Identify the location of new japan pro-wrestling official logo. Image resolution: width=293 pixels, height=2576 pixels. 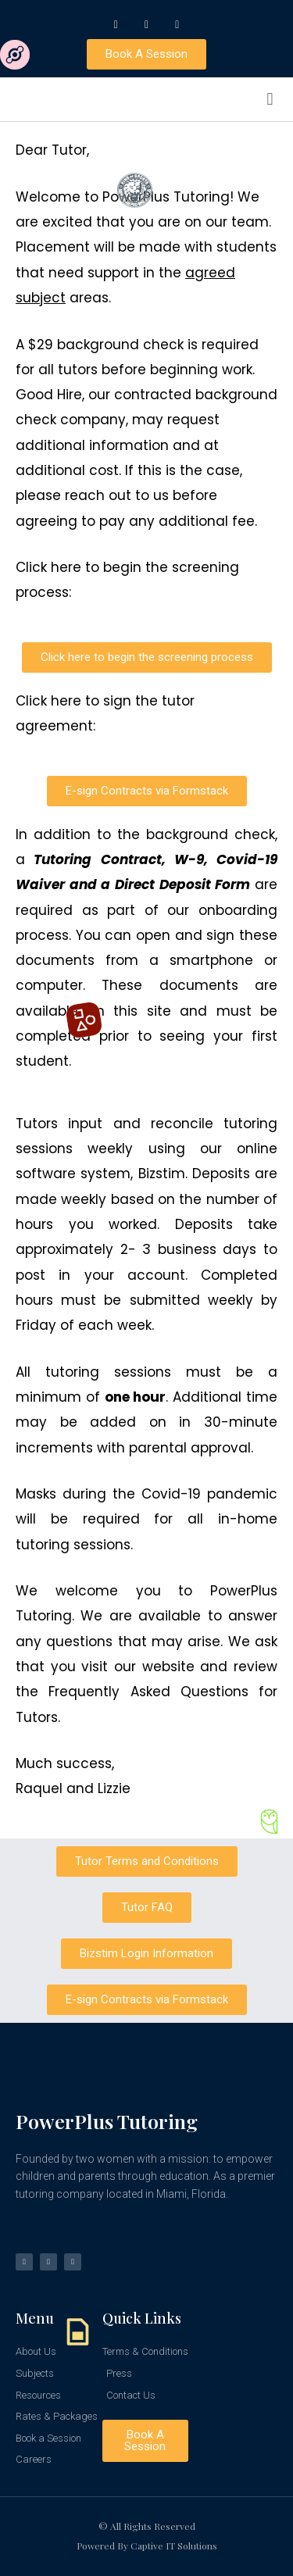
(134, 190).